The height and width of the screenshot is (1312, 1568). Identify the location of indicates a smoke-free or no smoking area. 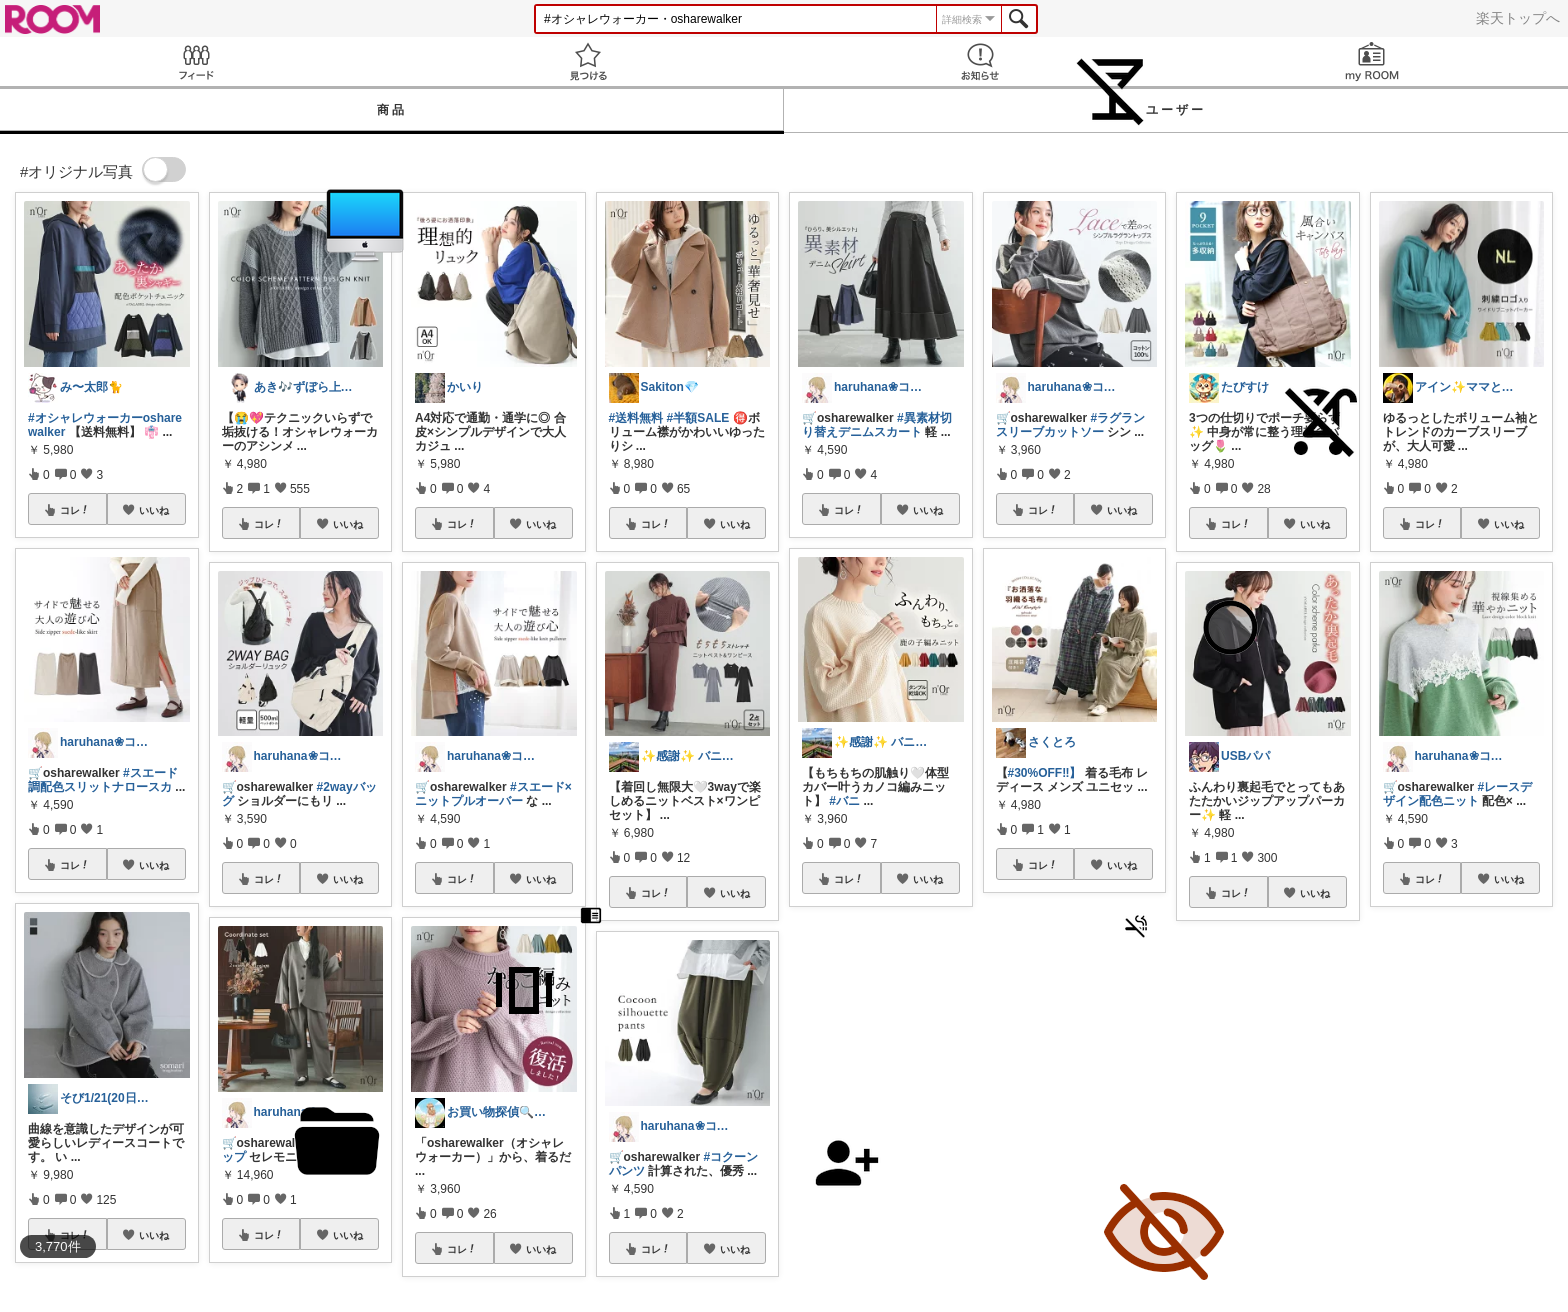
(1136, 926).